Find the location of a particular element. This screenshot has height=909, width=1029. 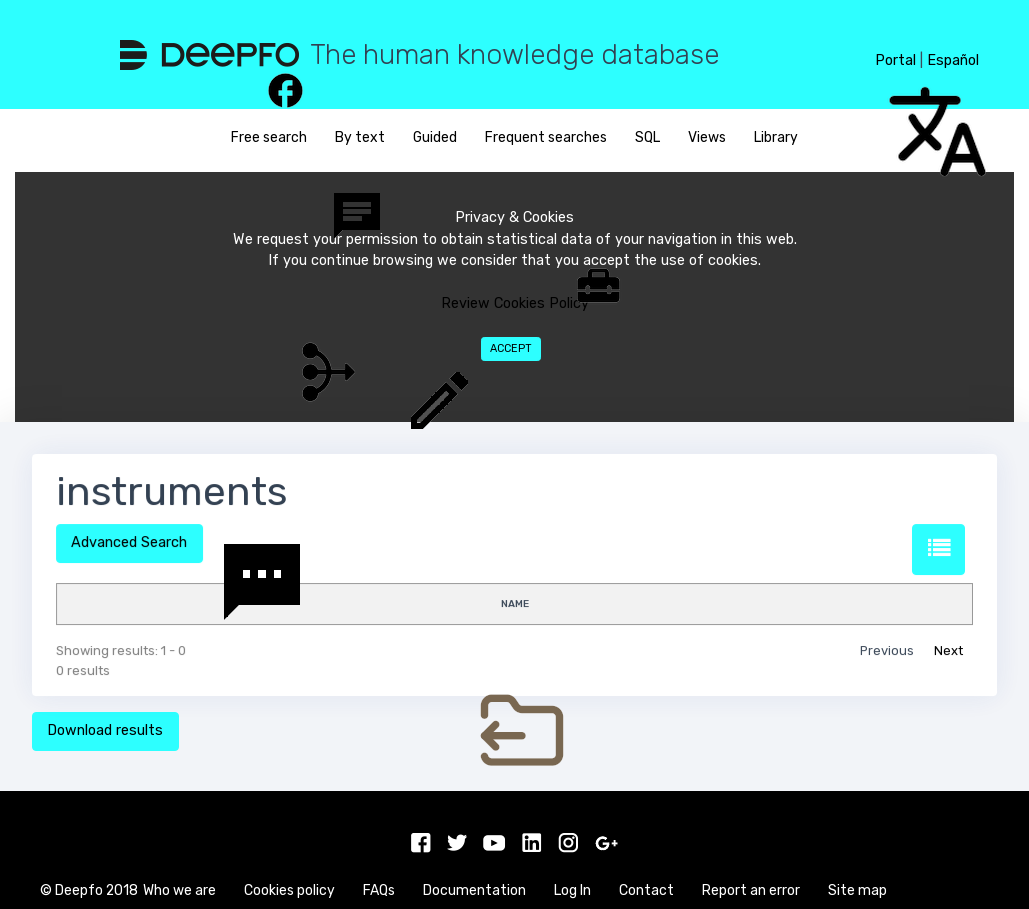

manage ad mediation settings is located at coordinates (329, 372).